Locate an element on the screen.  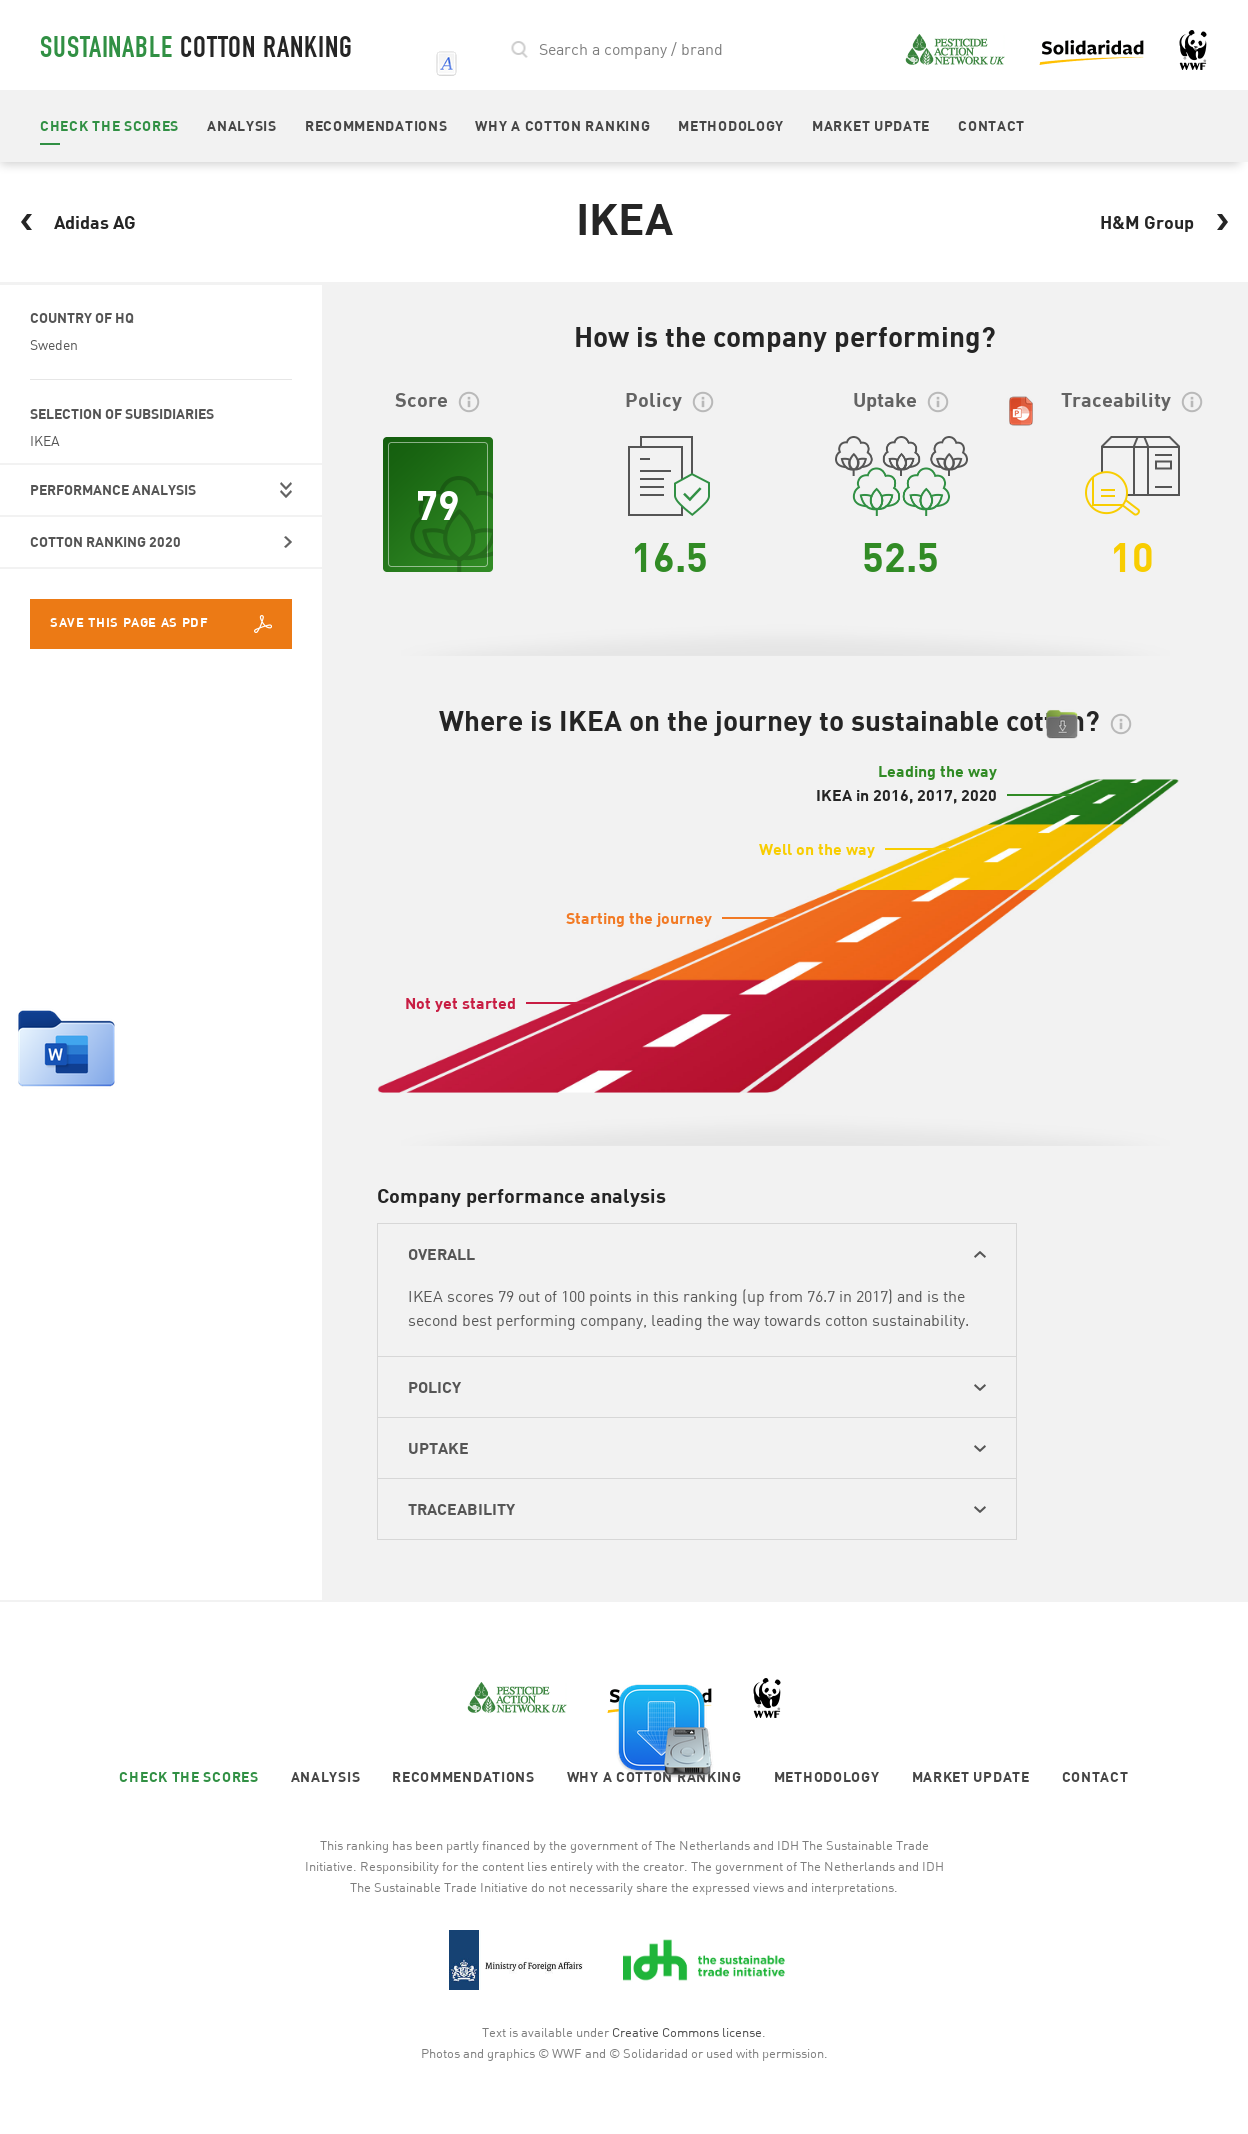
a font file type indicator is located at coordinates (446, 63).